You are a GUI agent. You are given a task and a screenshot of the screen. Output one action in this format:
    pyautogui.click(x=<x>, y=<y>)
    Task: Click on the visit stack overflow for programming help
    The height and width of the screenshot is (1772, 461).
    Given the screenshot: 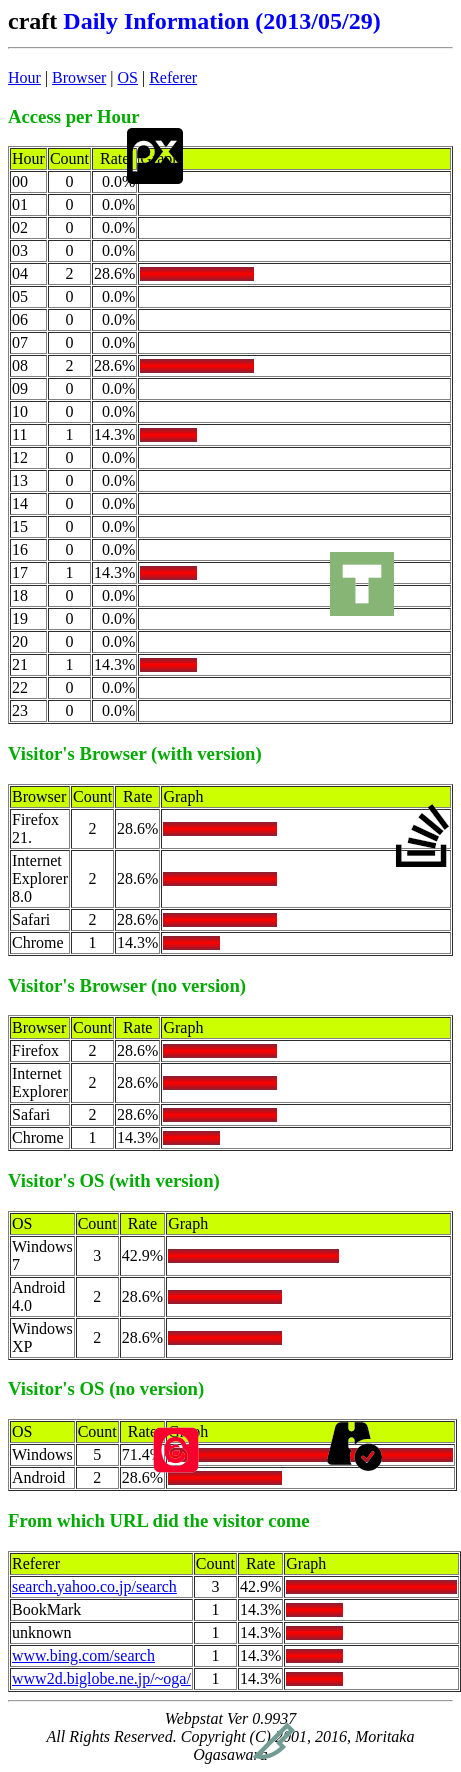 What is the action you would take?
    pyautogui.click(x=422, y=835)
    